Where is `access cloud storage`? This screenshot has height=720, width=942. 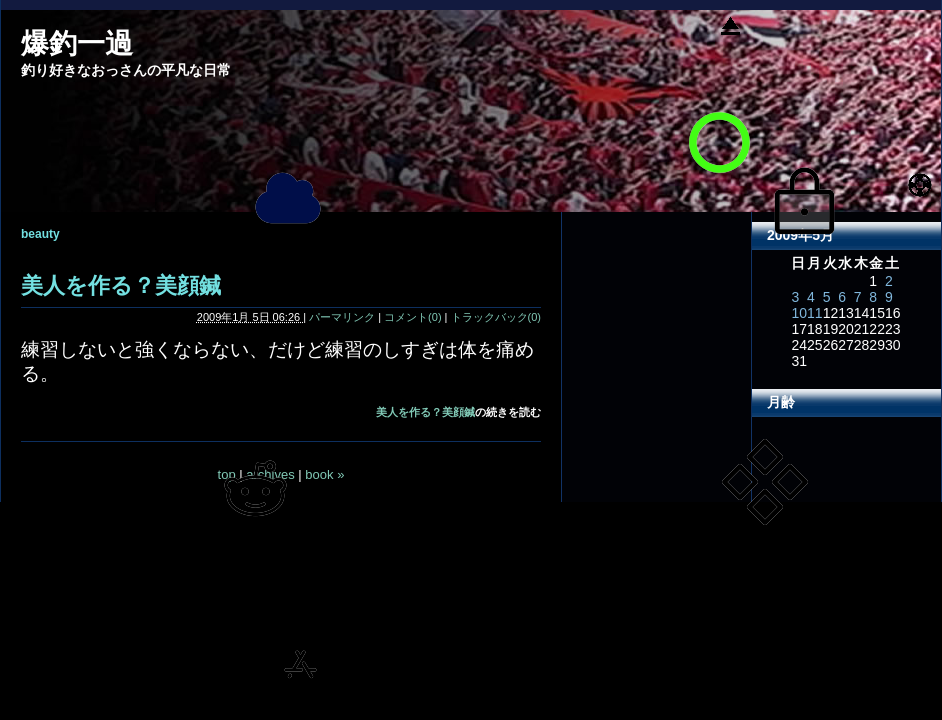
access cloud storage is located at coordinates (288, 198).